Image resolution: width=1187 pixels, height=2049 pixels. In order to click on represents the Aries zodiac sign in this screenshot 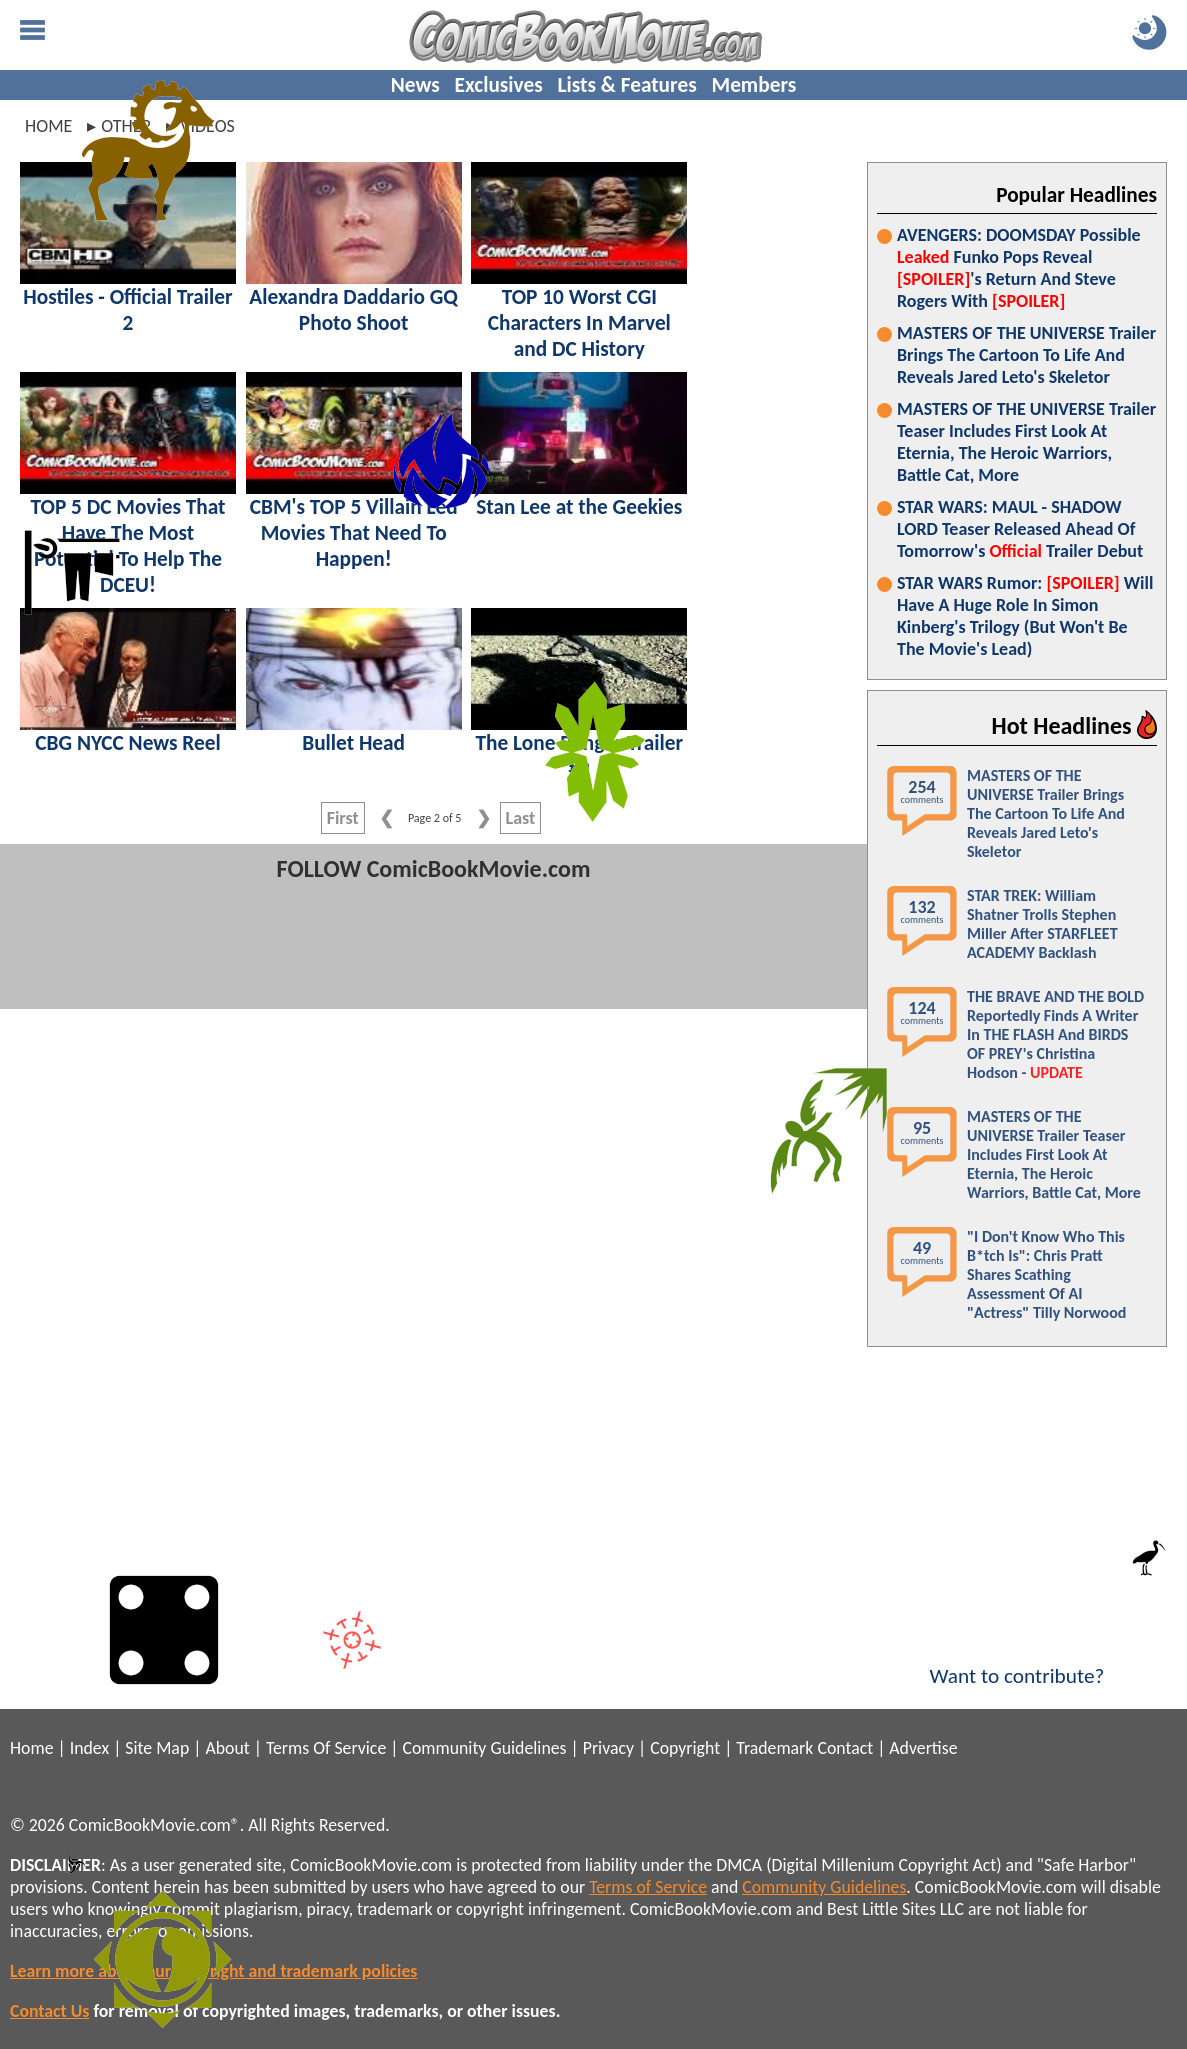, I will do `click(147, 150)`.